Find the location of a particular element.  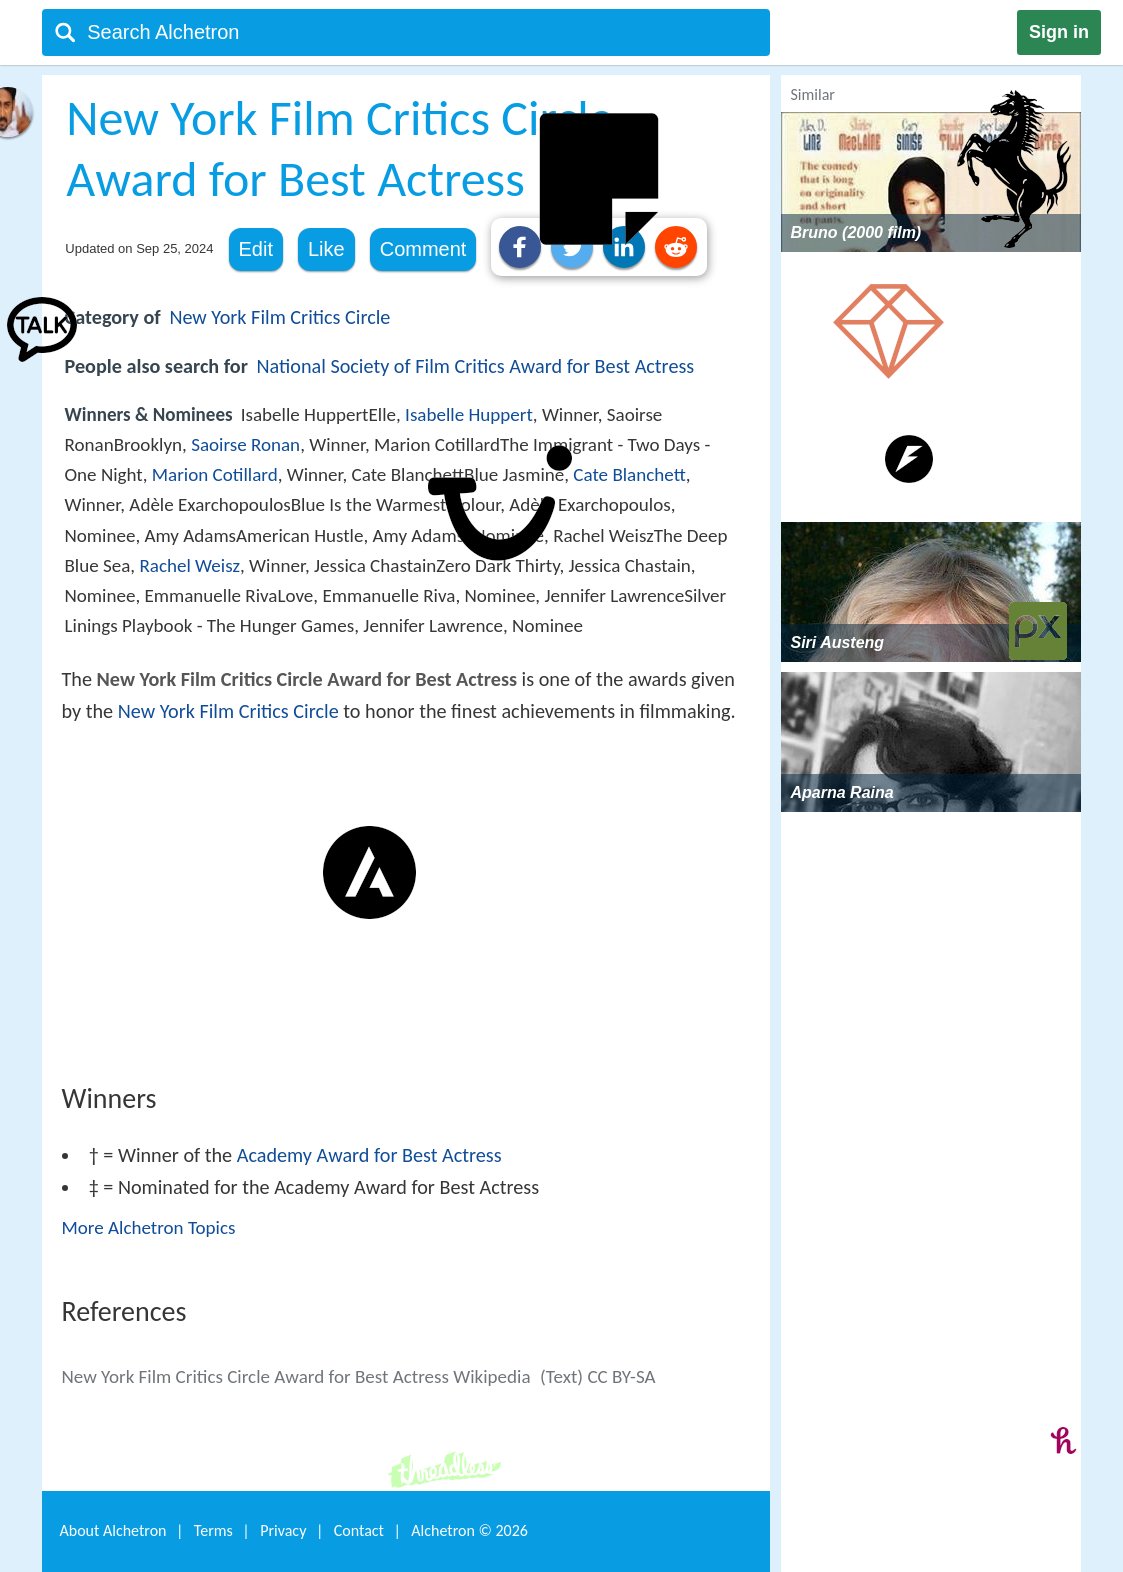

open pixabay website or app is located at coordinates (1038, 631).